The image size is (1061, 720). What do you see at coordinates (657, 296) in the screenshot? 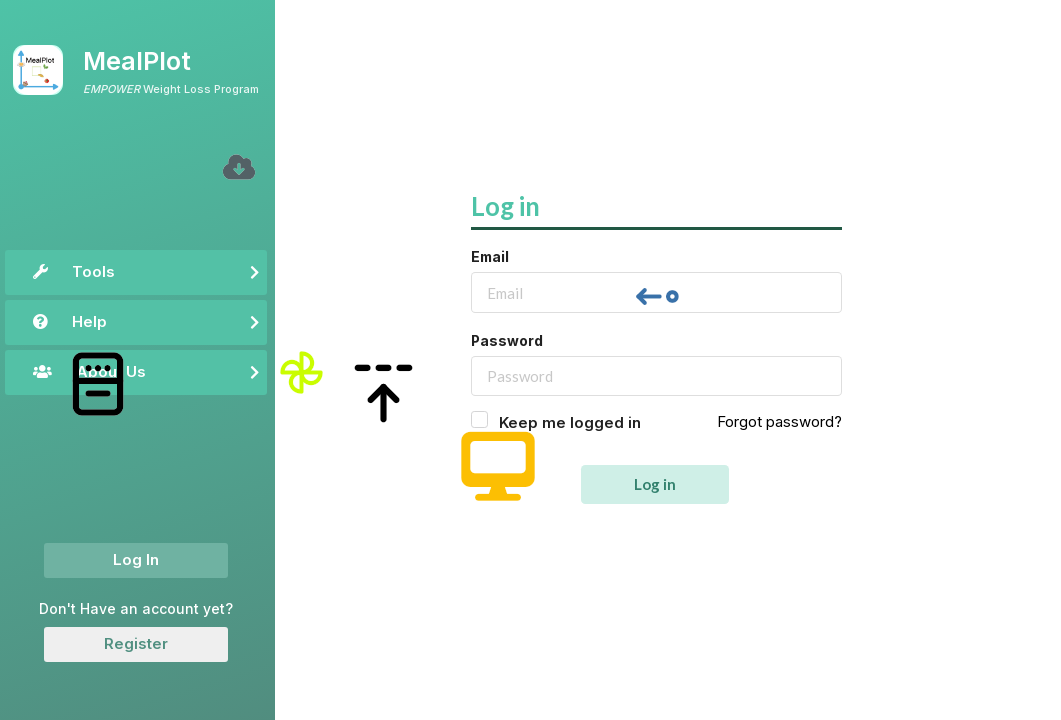
I see `move item to the left` at bounding box center [657, 296].